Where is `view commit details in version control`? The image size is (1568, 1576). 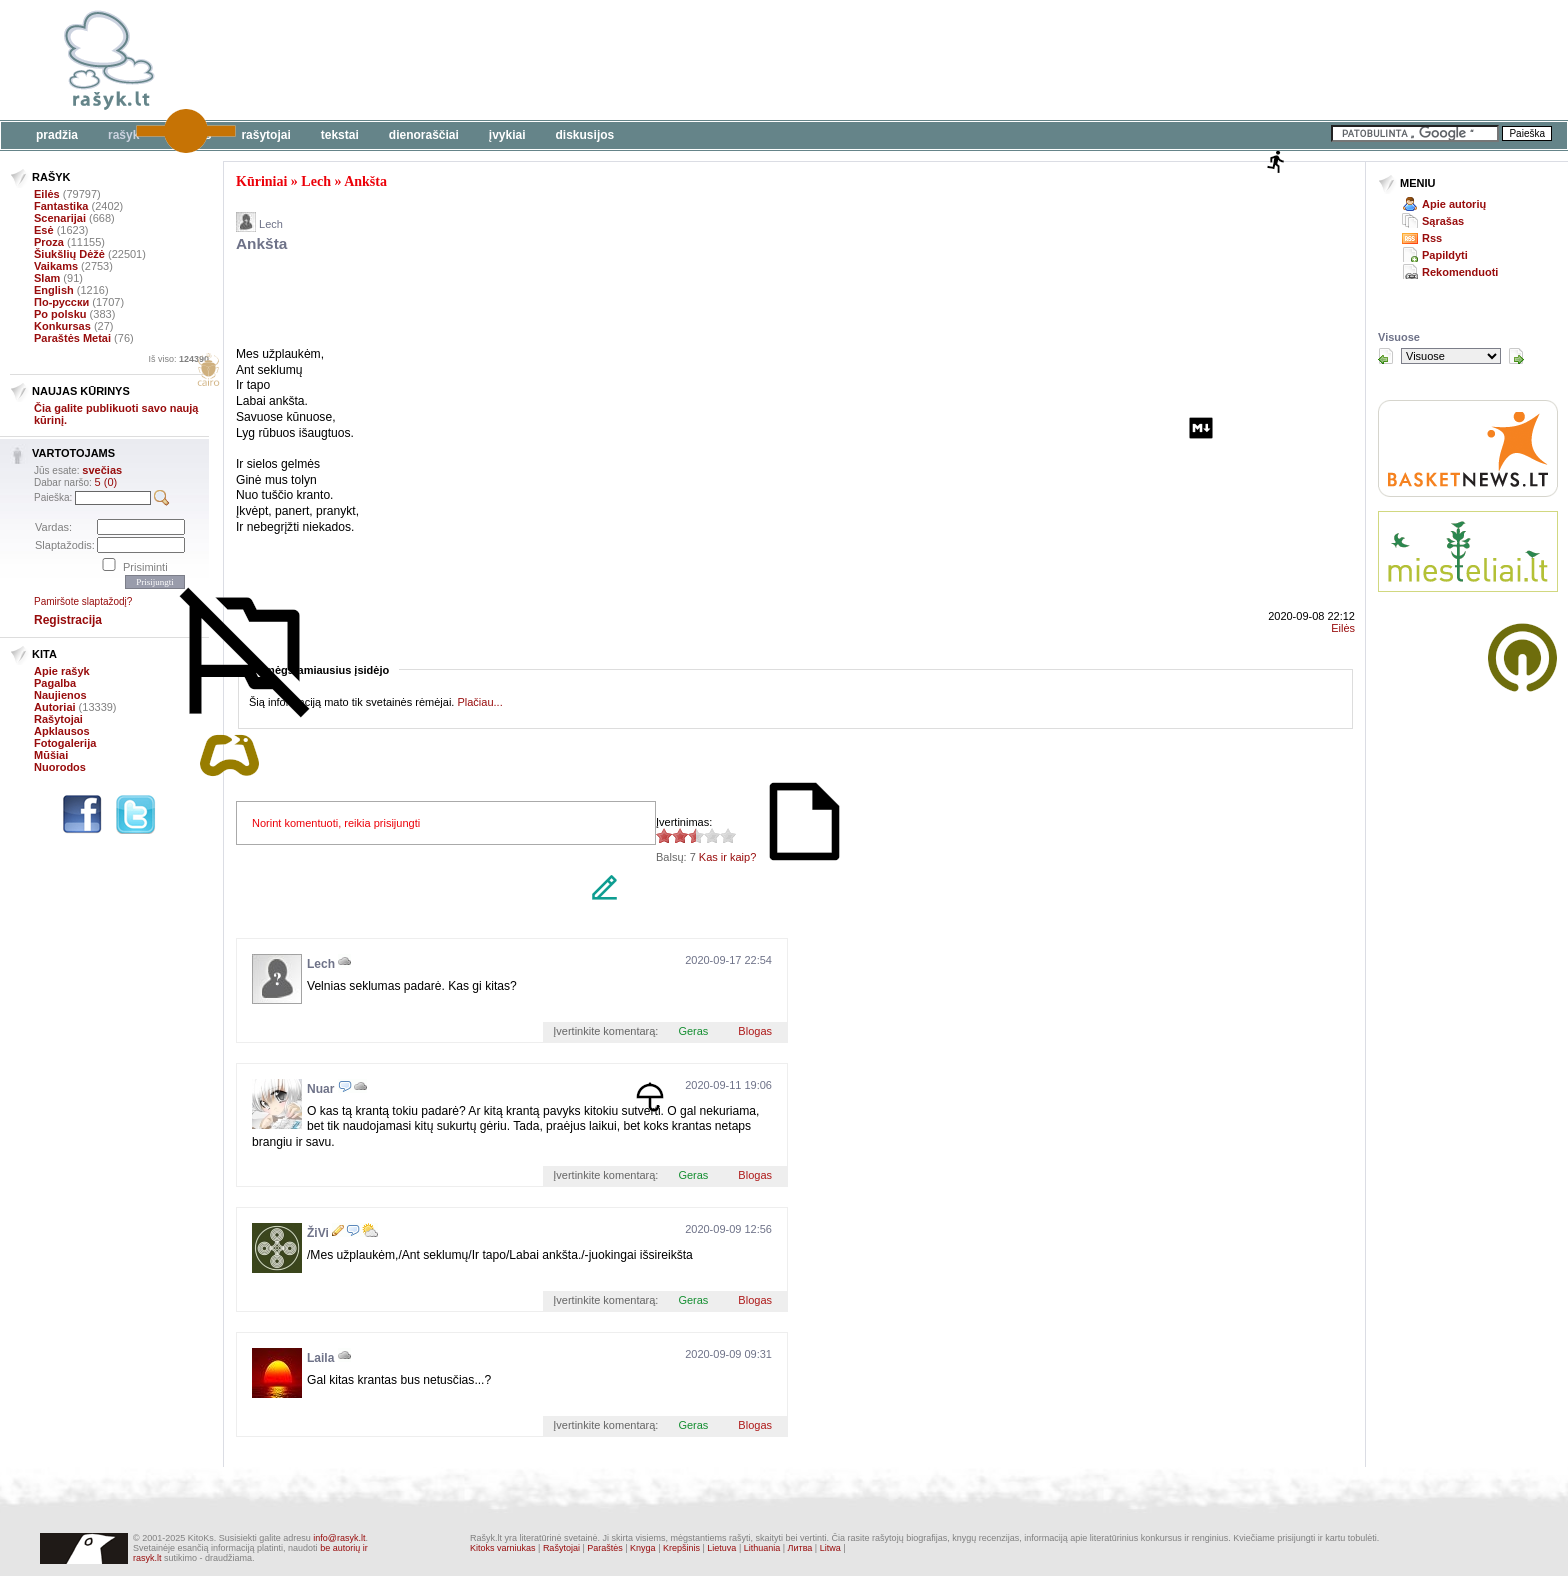
view commit details in version control is located at coordinates (186, 131).